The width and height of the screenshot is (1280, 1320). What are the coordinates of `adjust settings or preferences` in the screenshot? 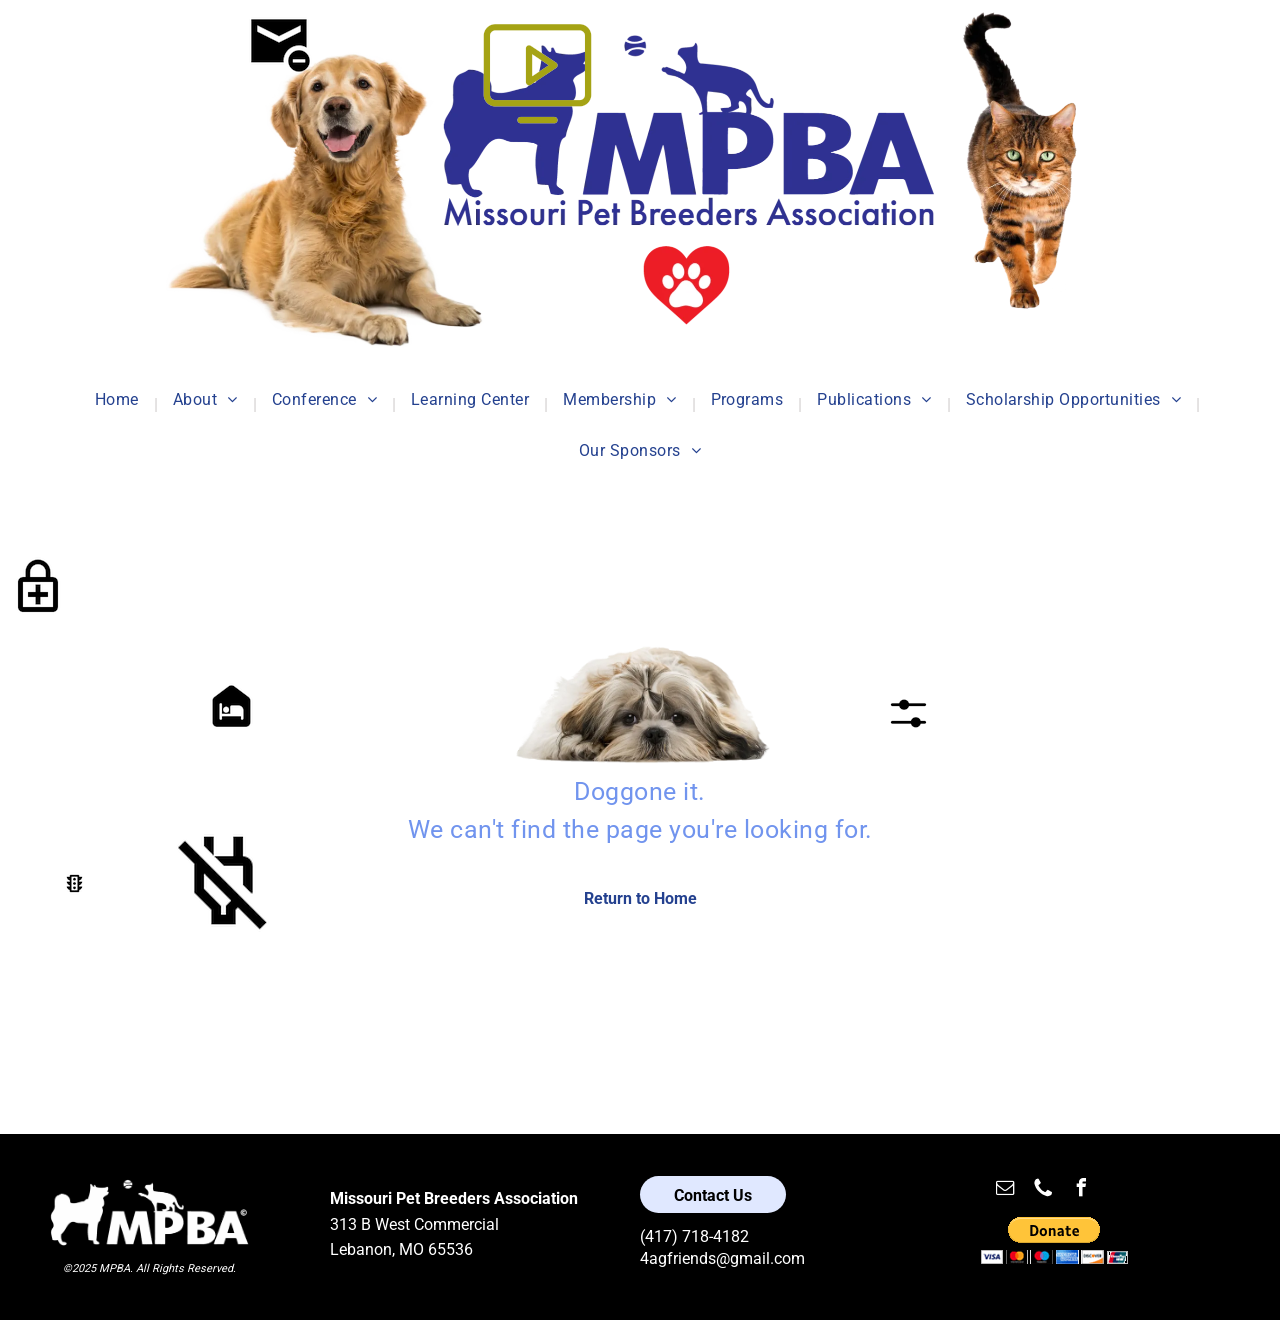 It's located at (908, 713).